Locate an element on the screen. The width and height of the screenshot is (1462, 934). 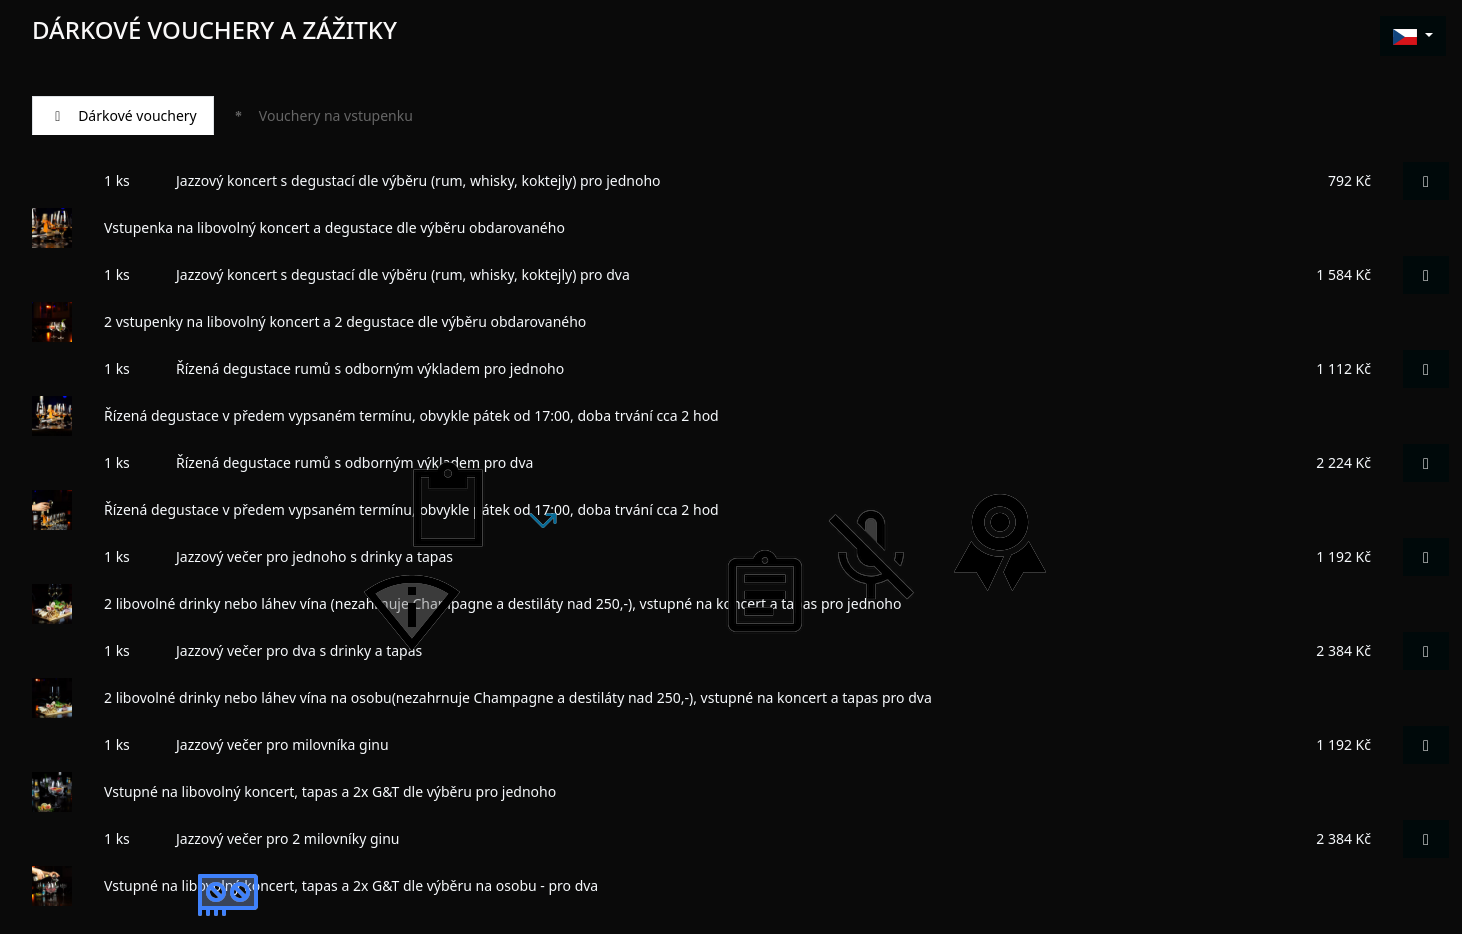
reply to a message or thread is located at coordinates (543, 520).